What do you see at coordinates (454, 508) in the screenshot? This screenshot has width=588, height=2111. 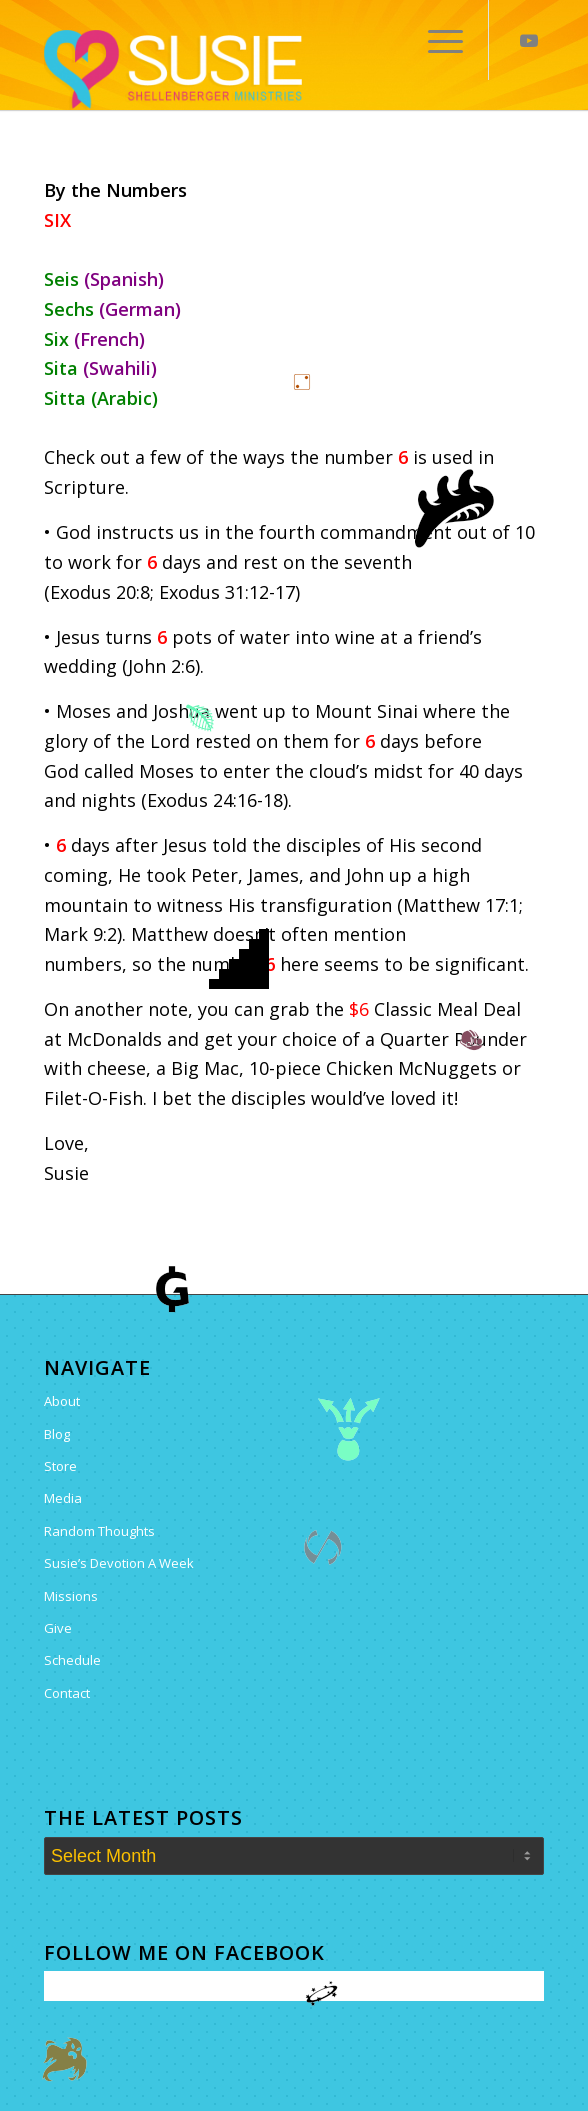 I see `select shell or fossil item in game inventory` at bounding box center [454, 508].